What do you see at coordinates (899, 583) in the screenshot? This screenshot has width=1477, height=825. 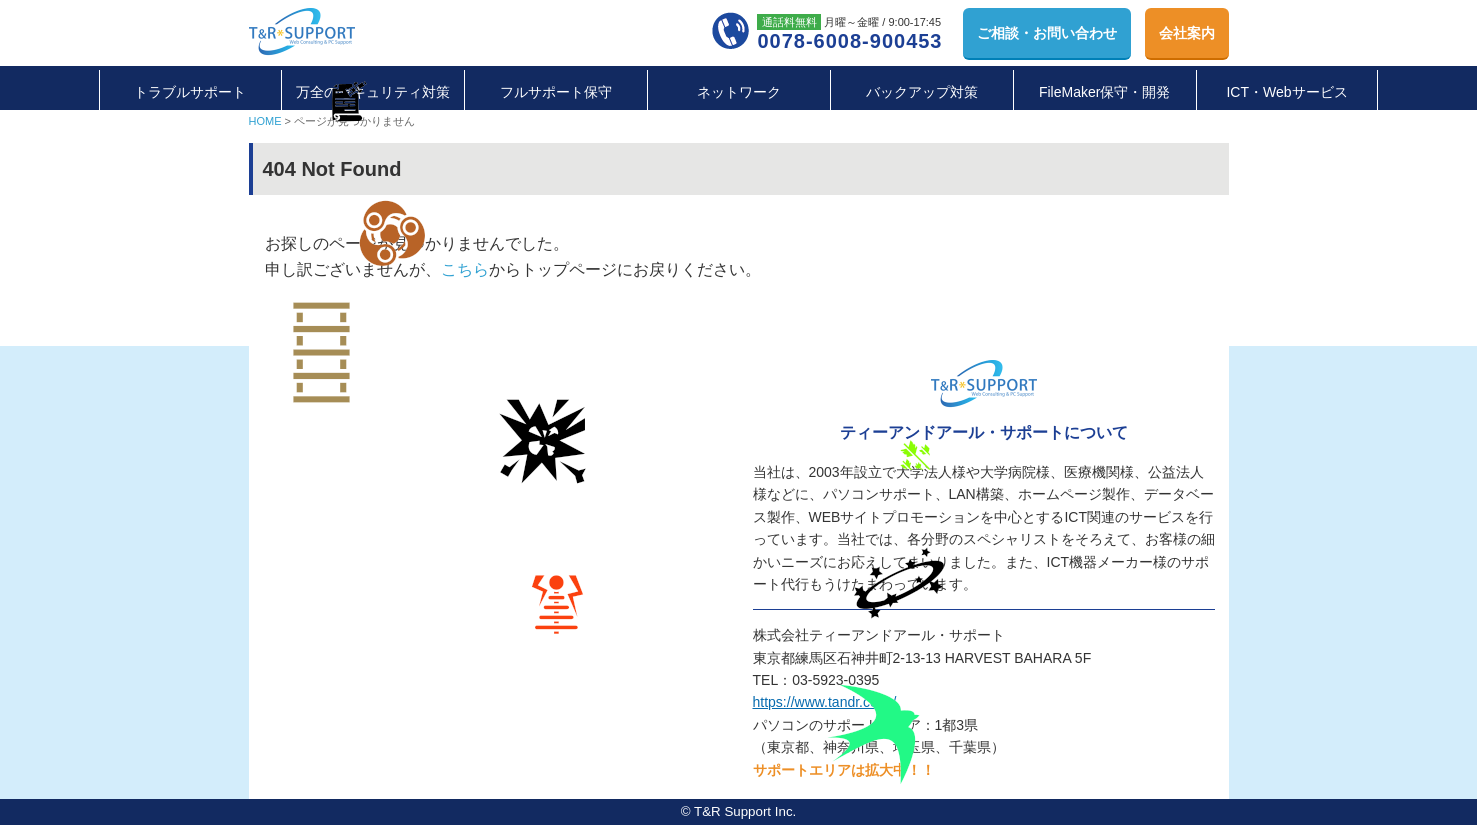 I see `indicates a dizzy or stunned status effect` at bounding box center [899, 583].